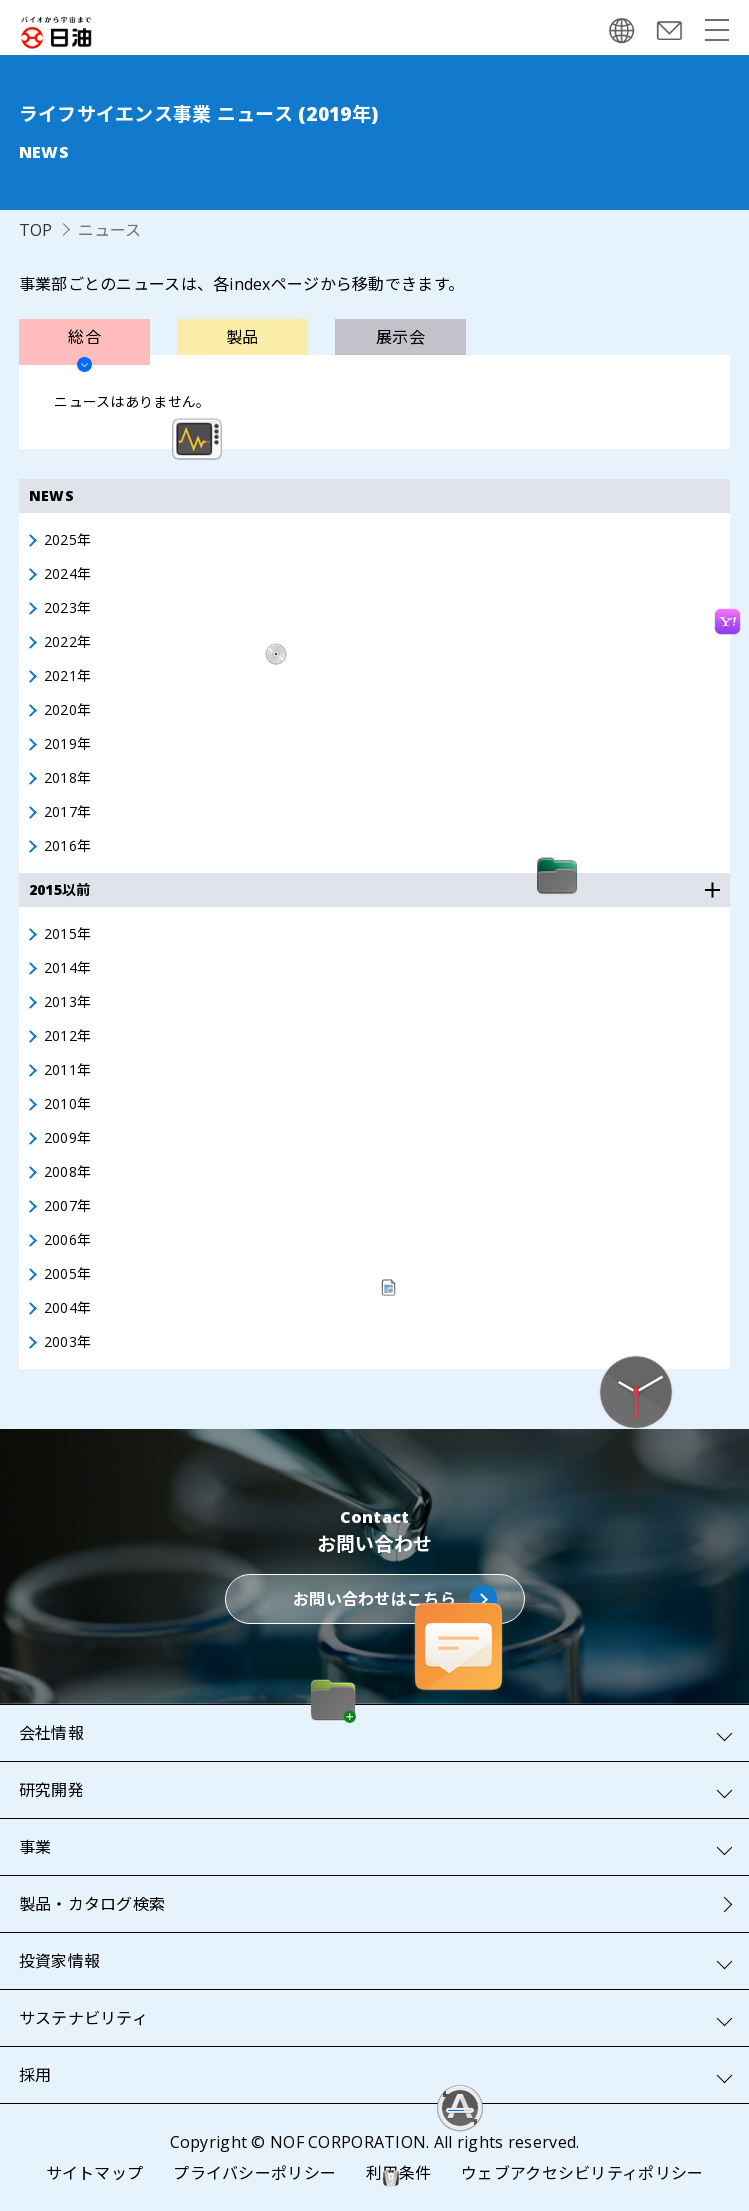 The image size is (749, 2211). I want to click on access CD/DVD drive contents, so click(276, 654).